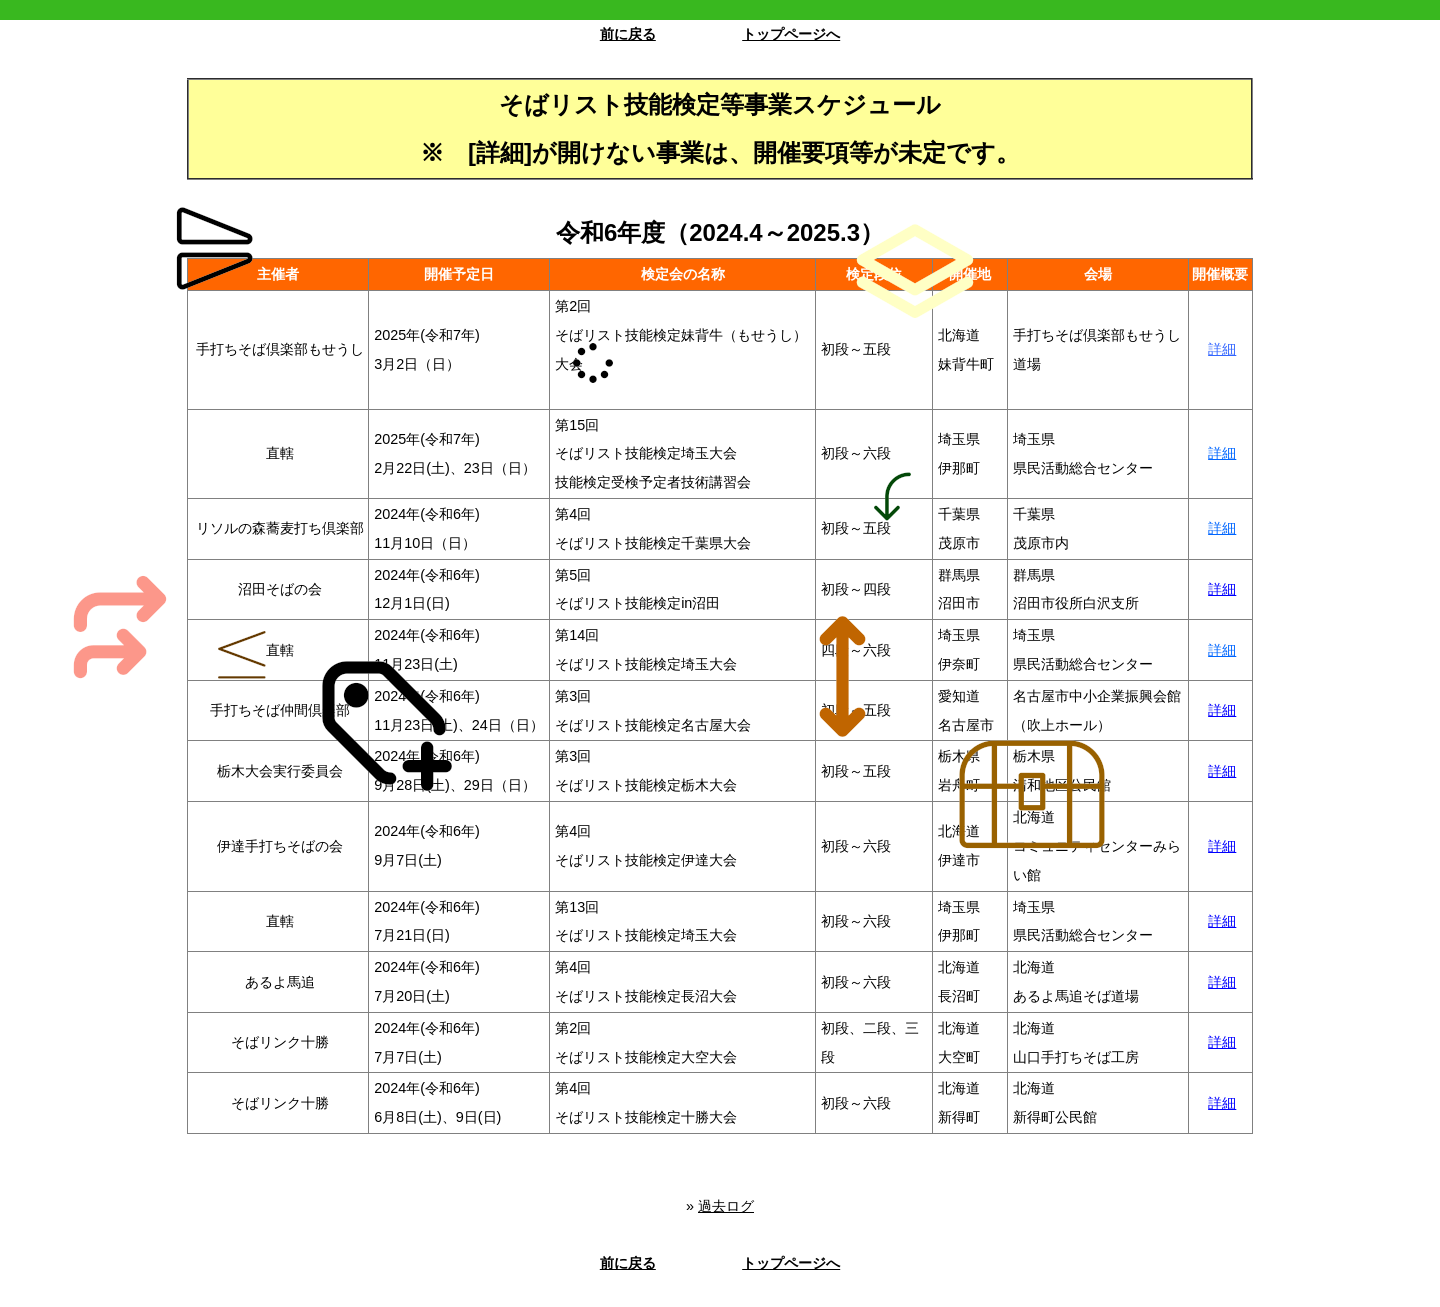  What do you see at coordinates (892, 496) in the screenshot?
I see `go back and down in navigation` at bounding box center [892, 496].